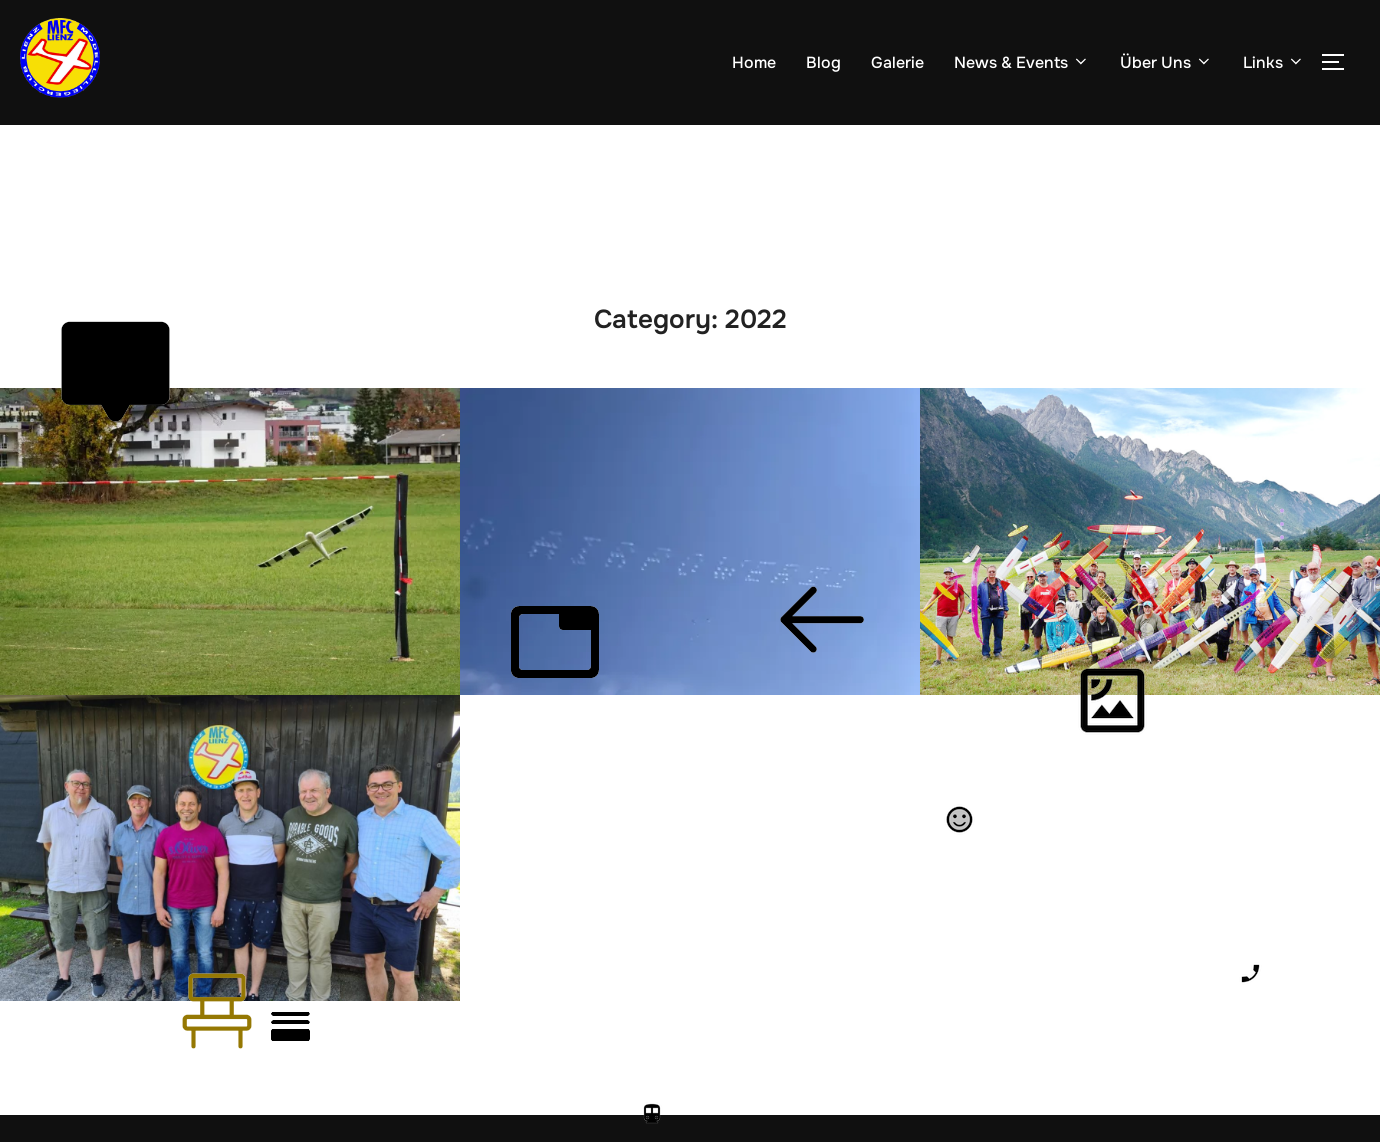 Image resolution: width=1380 pixels, height=1142 pixels. What do you see at coordinates (217, 1011) in the screenshot?
I see `select seating or furniture options` at bounding box center [217, 1011].